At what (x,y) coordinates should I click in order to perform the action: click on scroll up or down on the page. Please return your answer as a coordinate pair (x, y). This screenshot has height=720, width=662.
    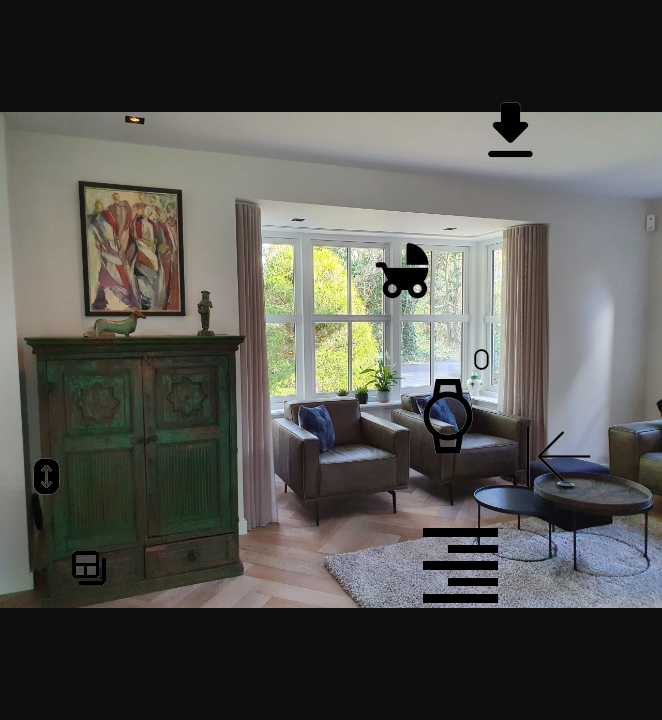
    Looking at the image, I should click on (46, 476).